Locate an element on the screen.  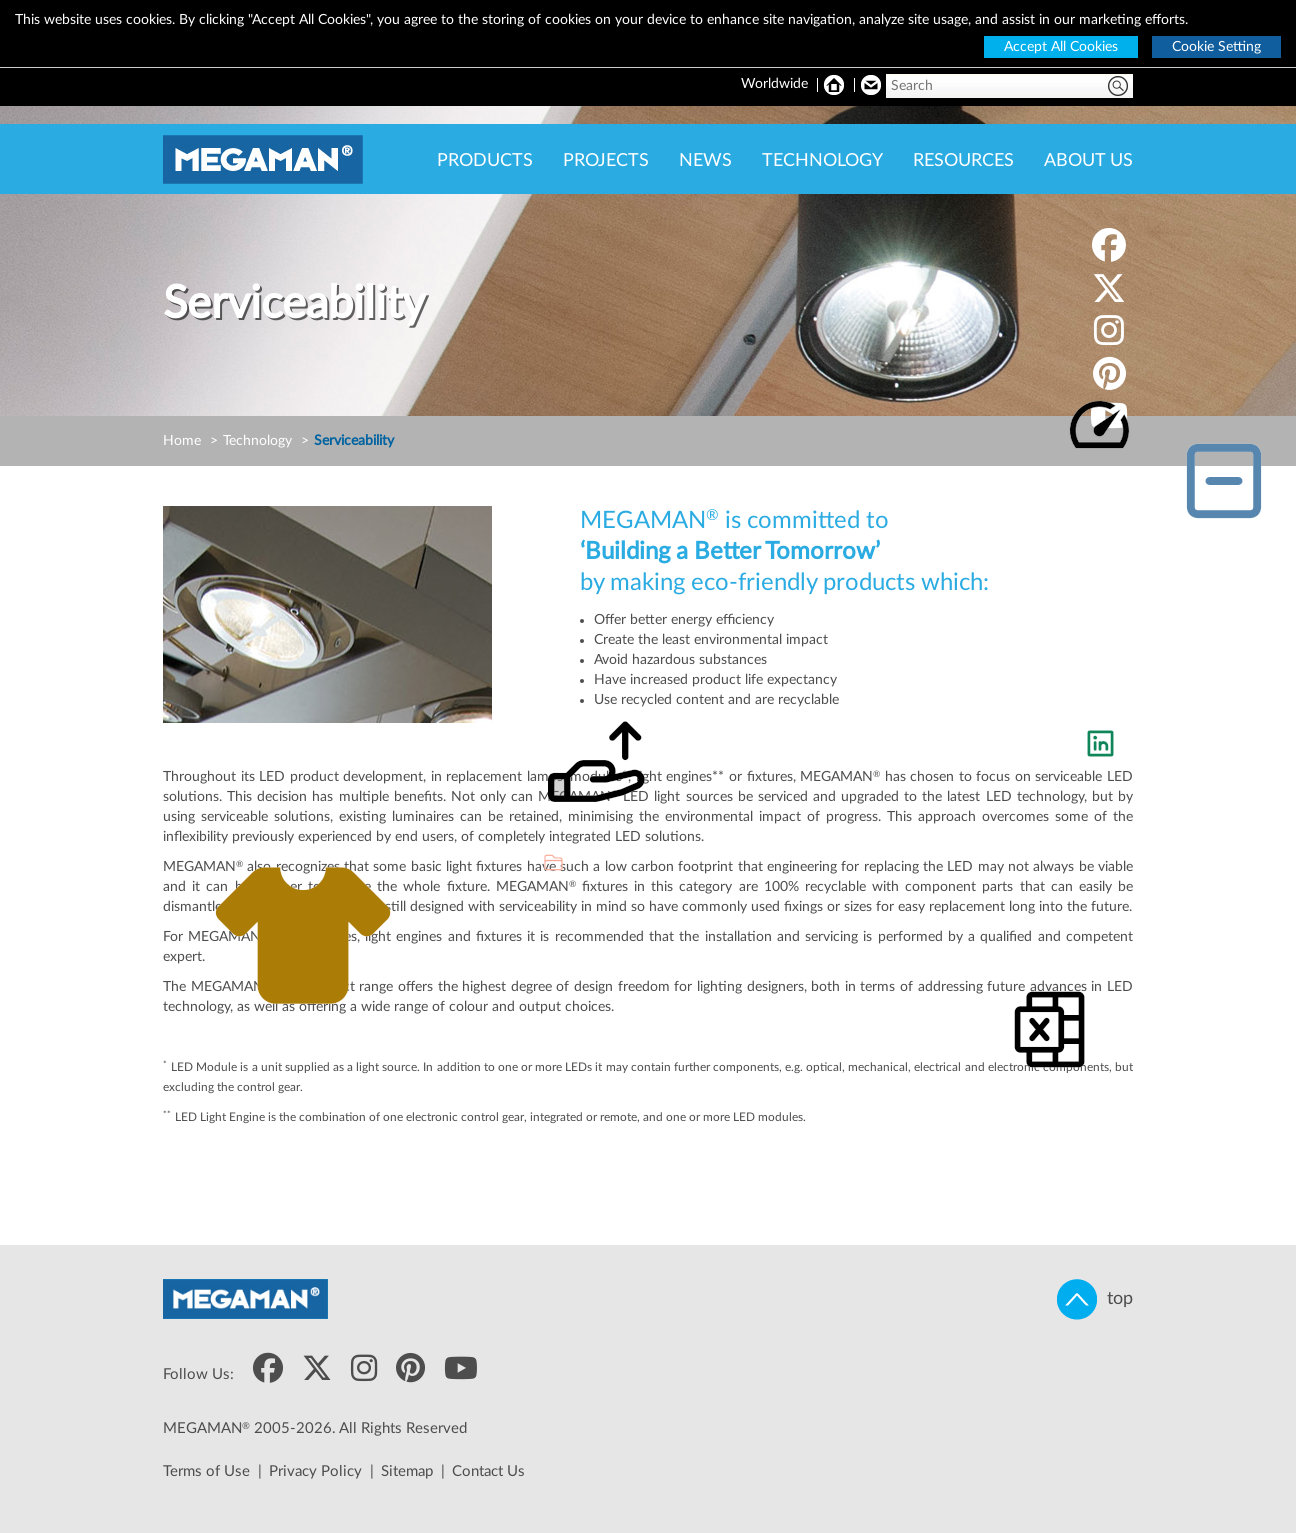
access files and documents is located at coordinates (553, 862).